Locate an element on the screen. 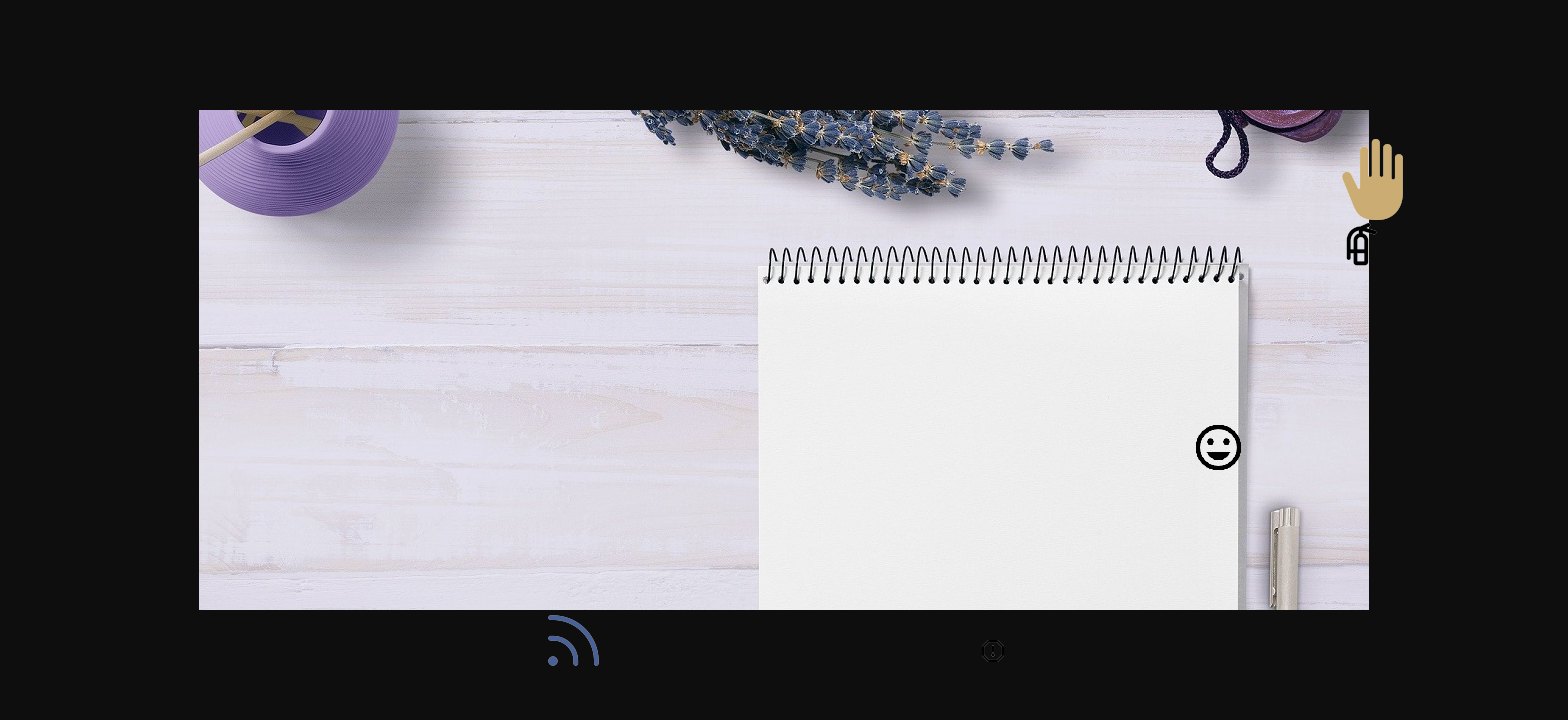 This screenshot has height=720, width=1568. fire safety equipment indicator is located at coordinates (1359, 244).